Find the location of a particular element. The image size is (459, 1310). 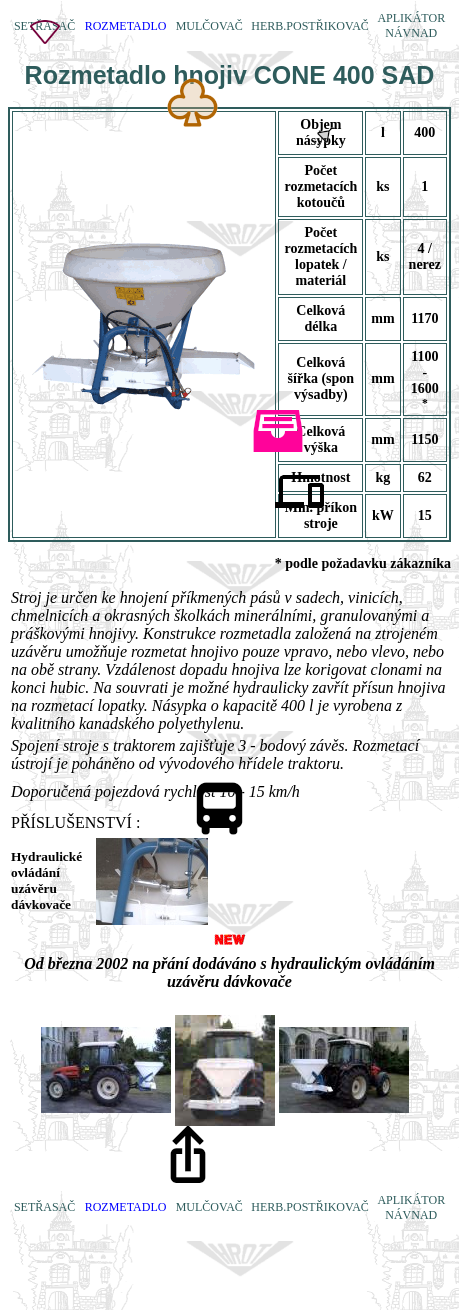

view bus or public transit options is located at coordinates (219, 808).